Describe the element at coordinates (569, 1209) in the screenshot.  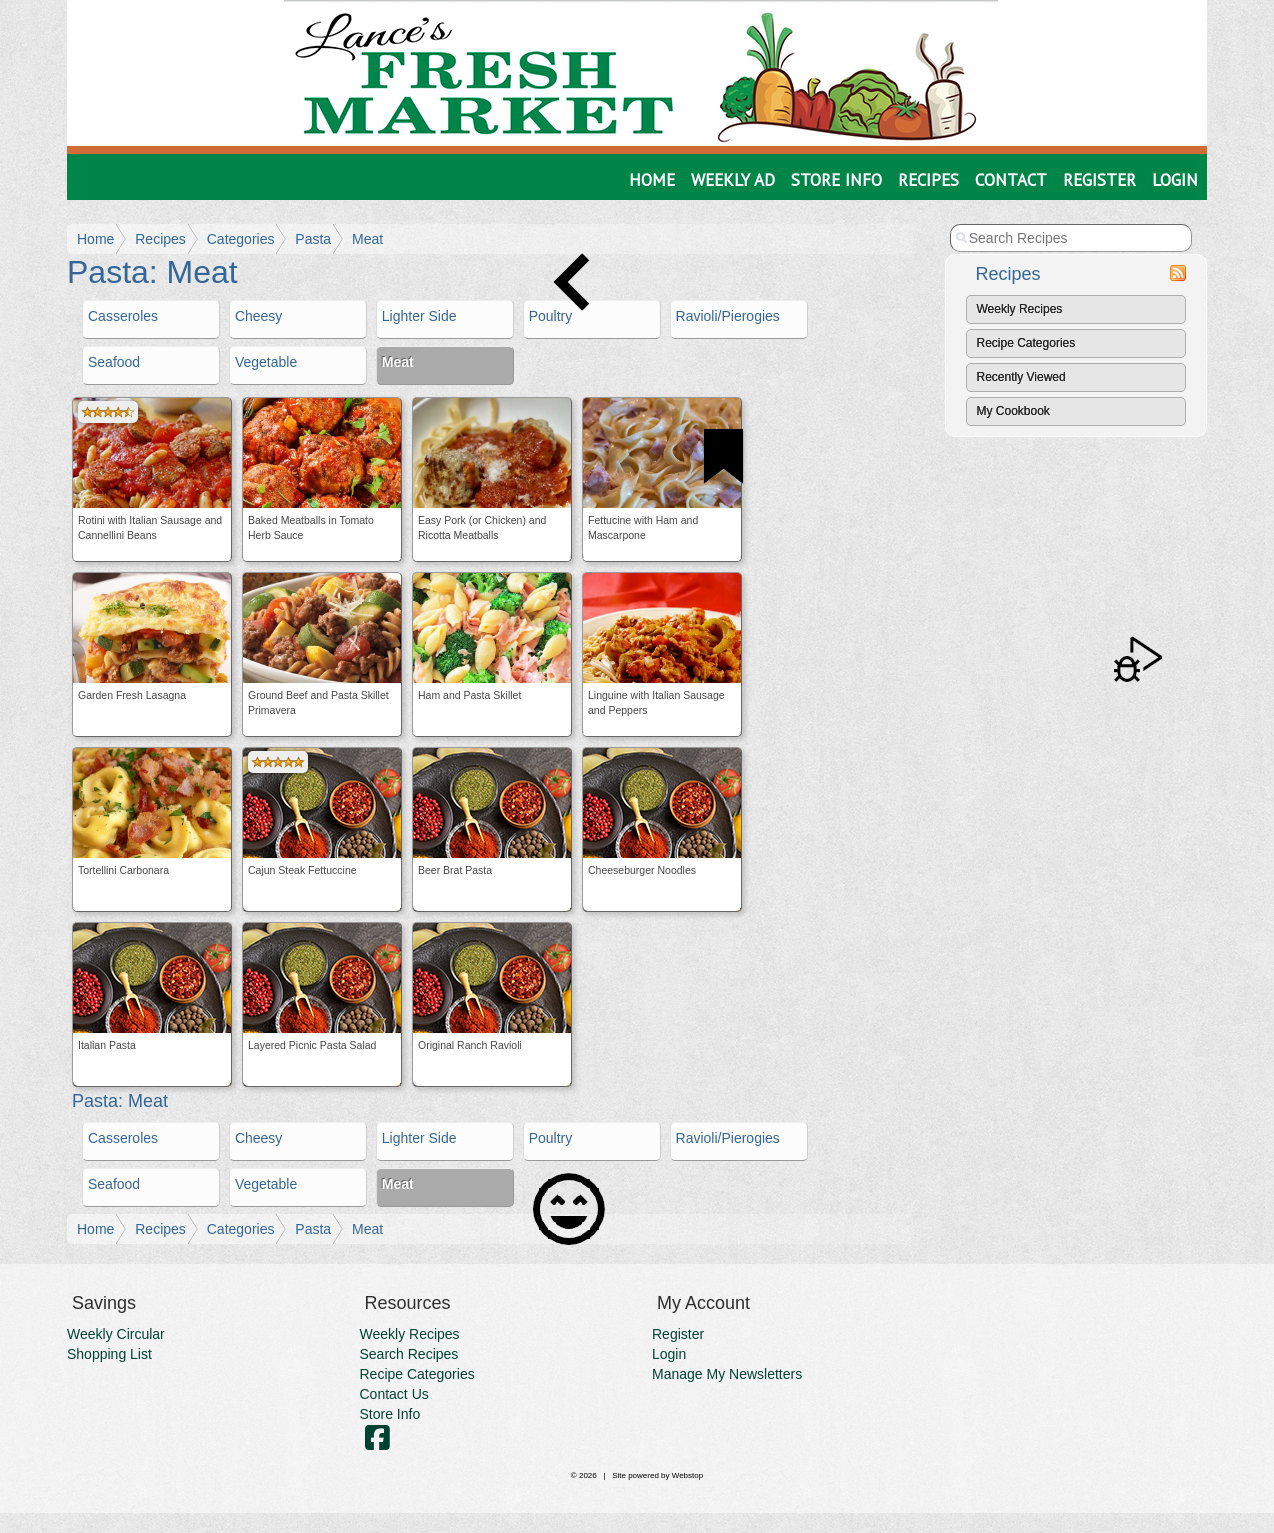
I see `rate your experience as very satisfied` at that location.